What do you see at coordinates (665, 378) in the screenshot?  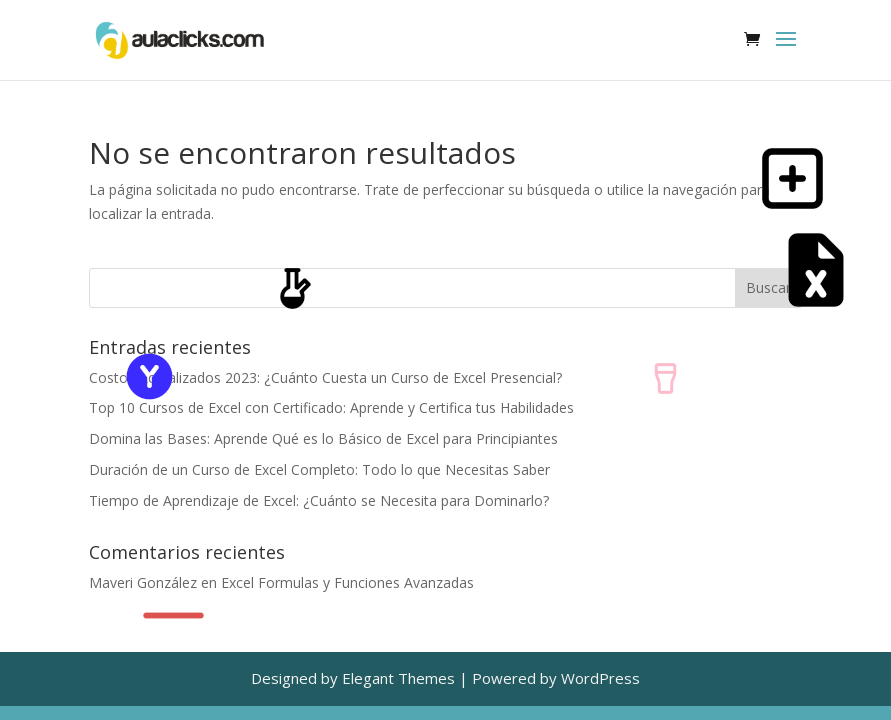 I see `browse nearby bars or pubs` at bounding box center [665, 378].